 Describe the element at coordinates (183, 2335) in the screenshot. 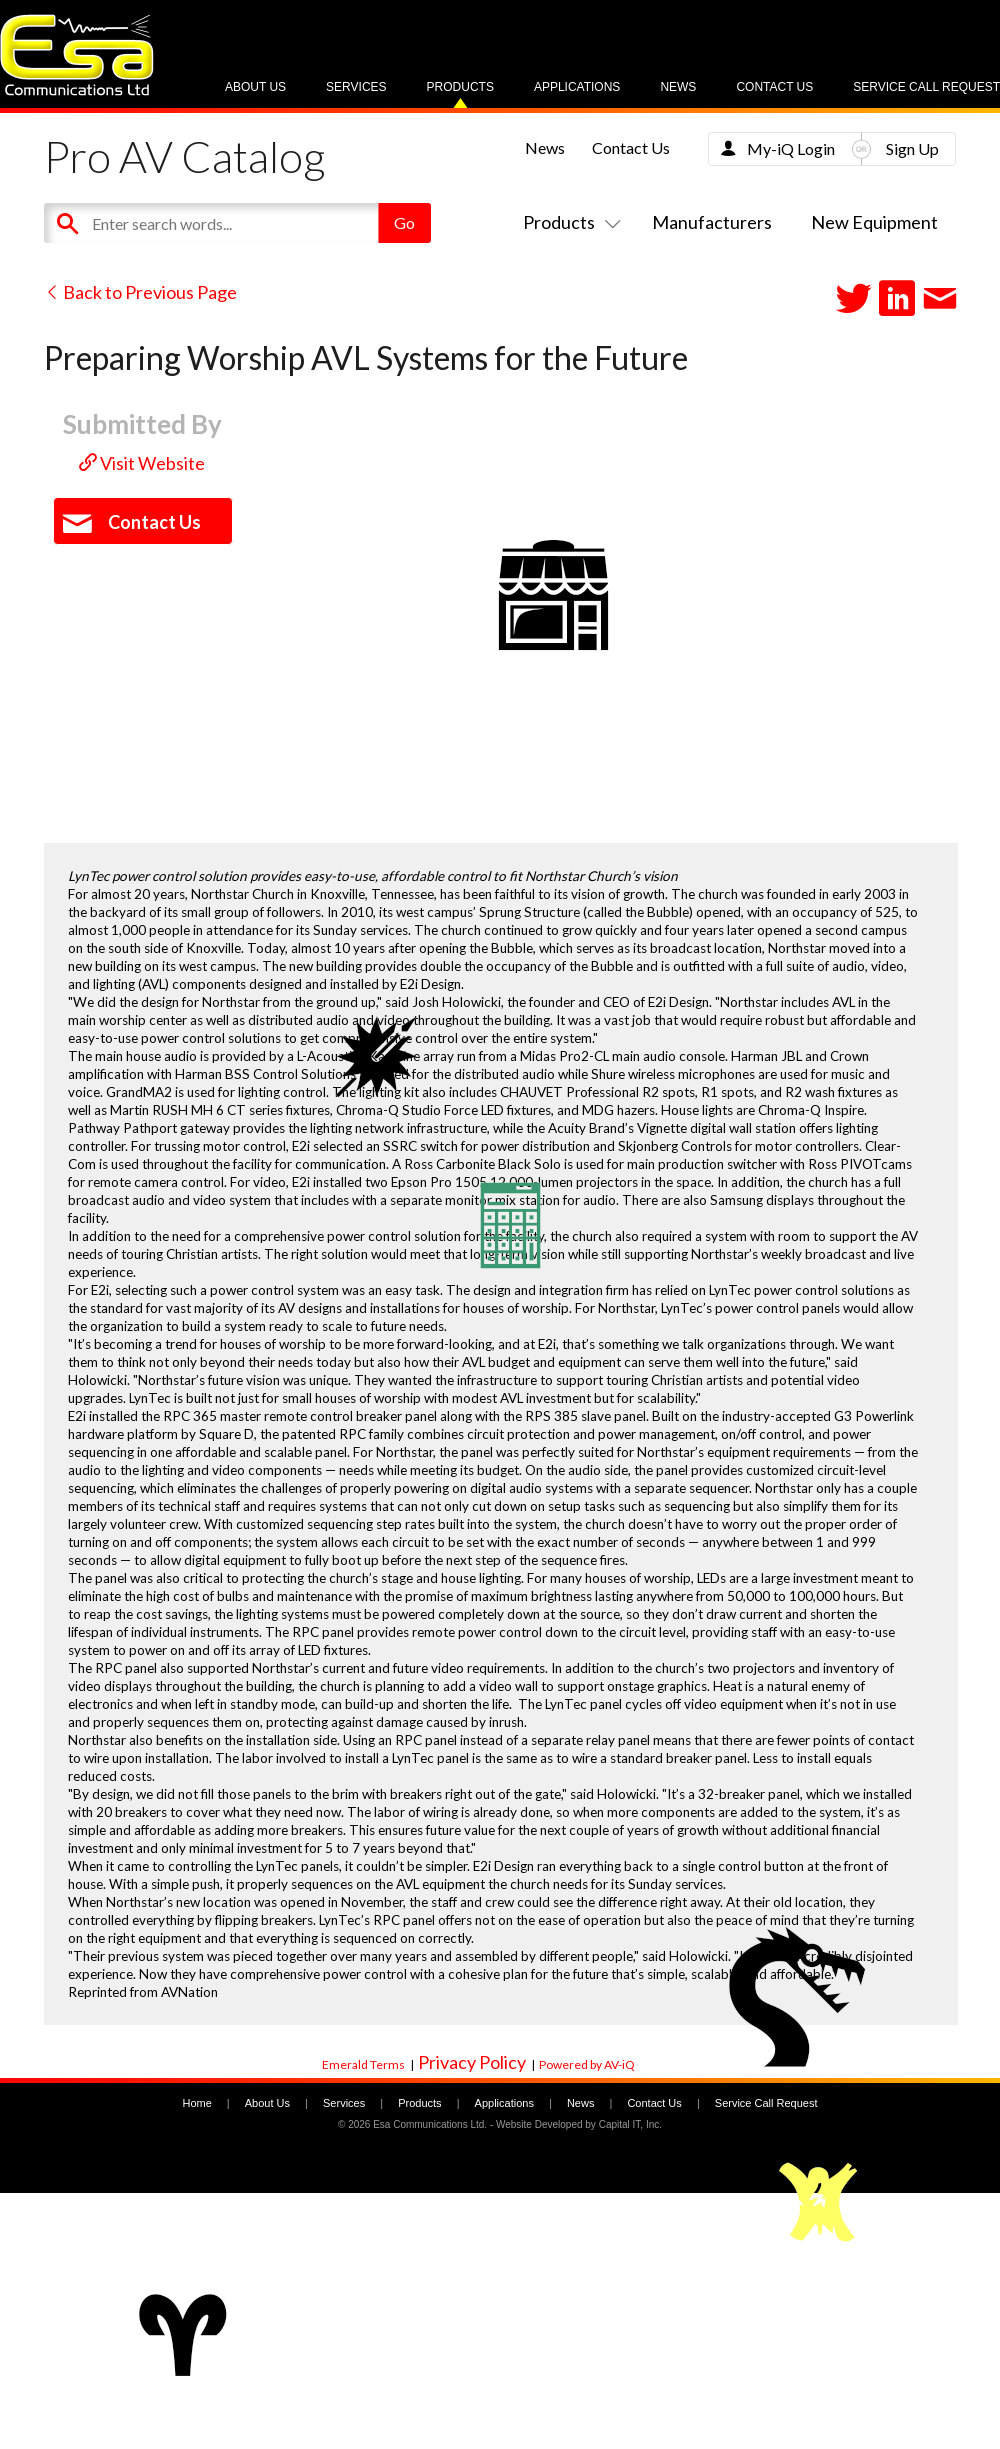

I see `indicates aries zodiac sign` at that location.